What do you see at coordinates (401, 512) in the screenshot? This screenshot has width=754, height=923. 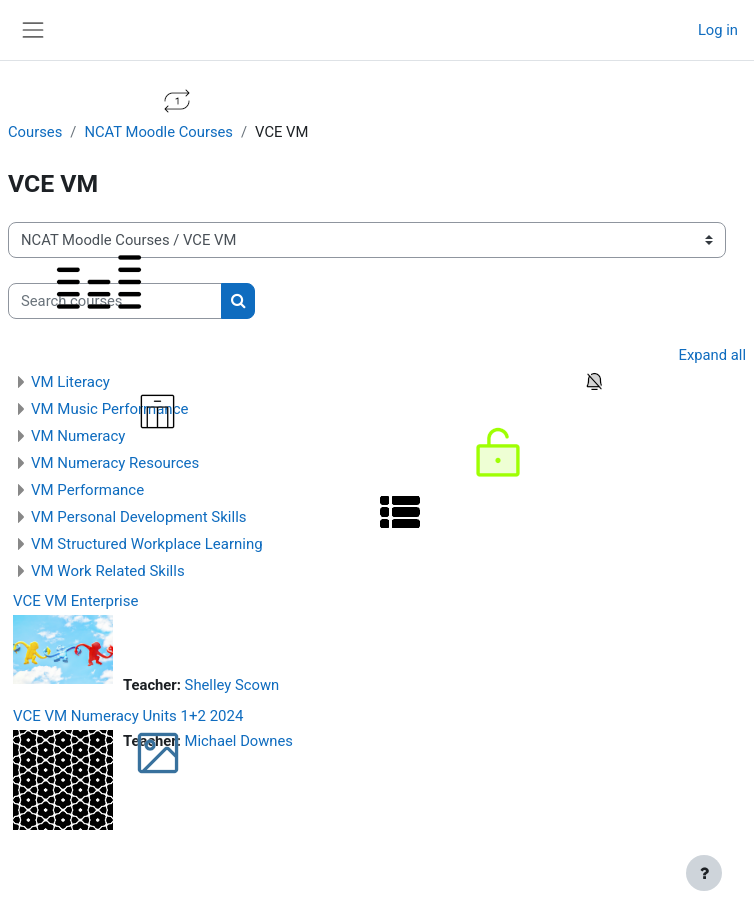 I see `switch to list view` at bounding box center [401, 512].